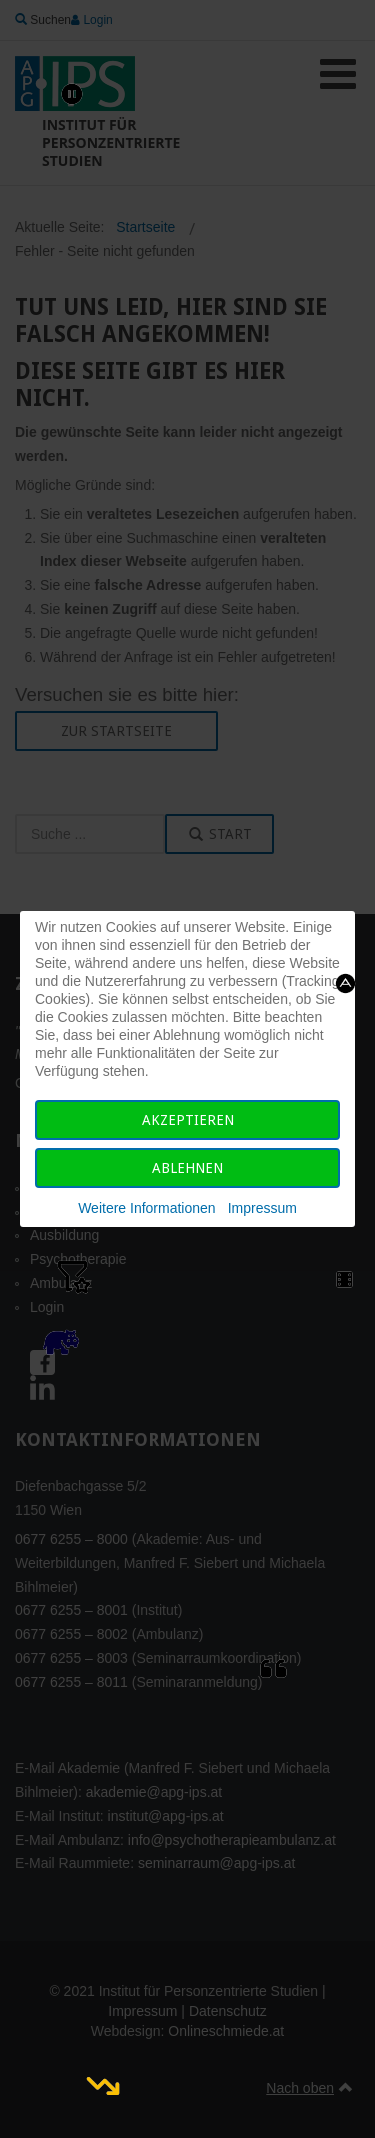 This screenshot has width=375, height=2138. I want to click on filter by starred or favorite items, so click(72, 1275).